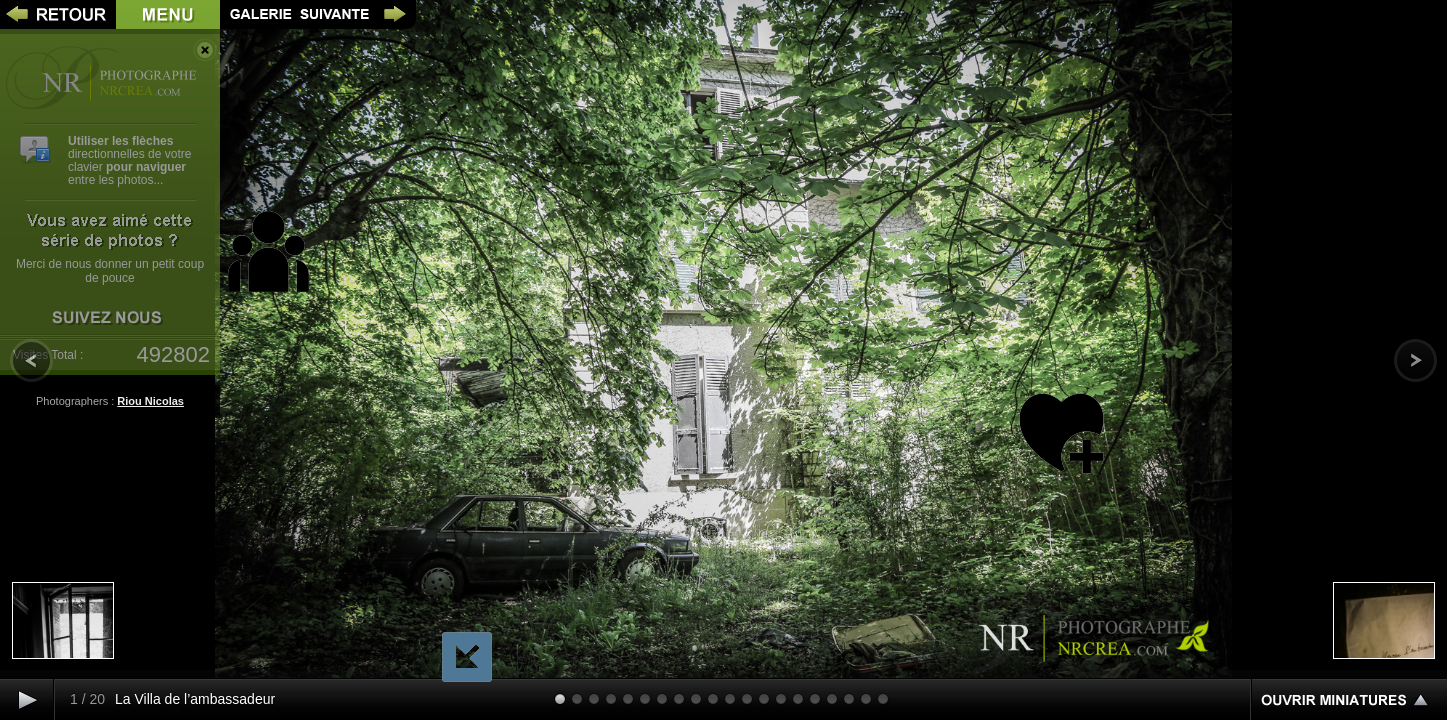  I want to click on view team members, so click(268, 251).